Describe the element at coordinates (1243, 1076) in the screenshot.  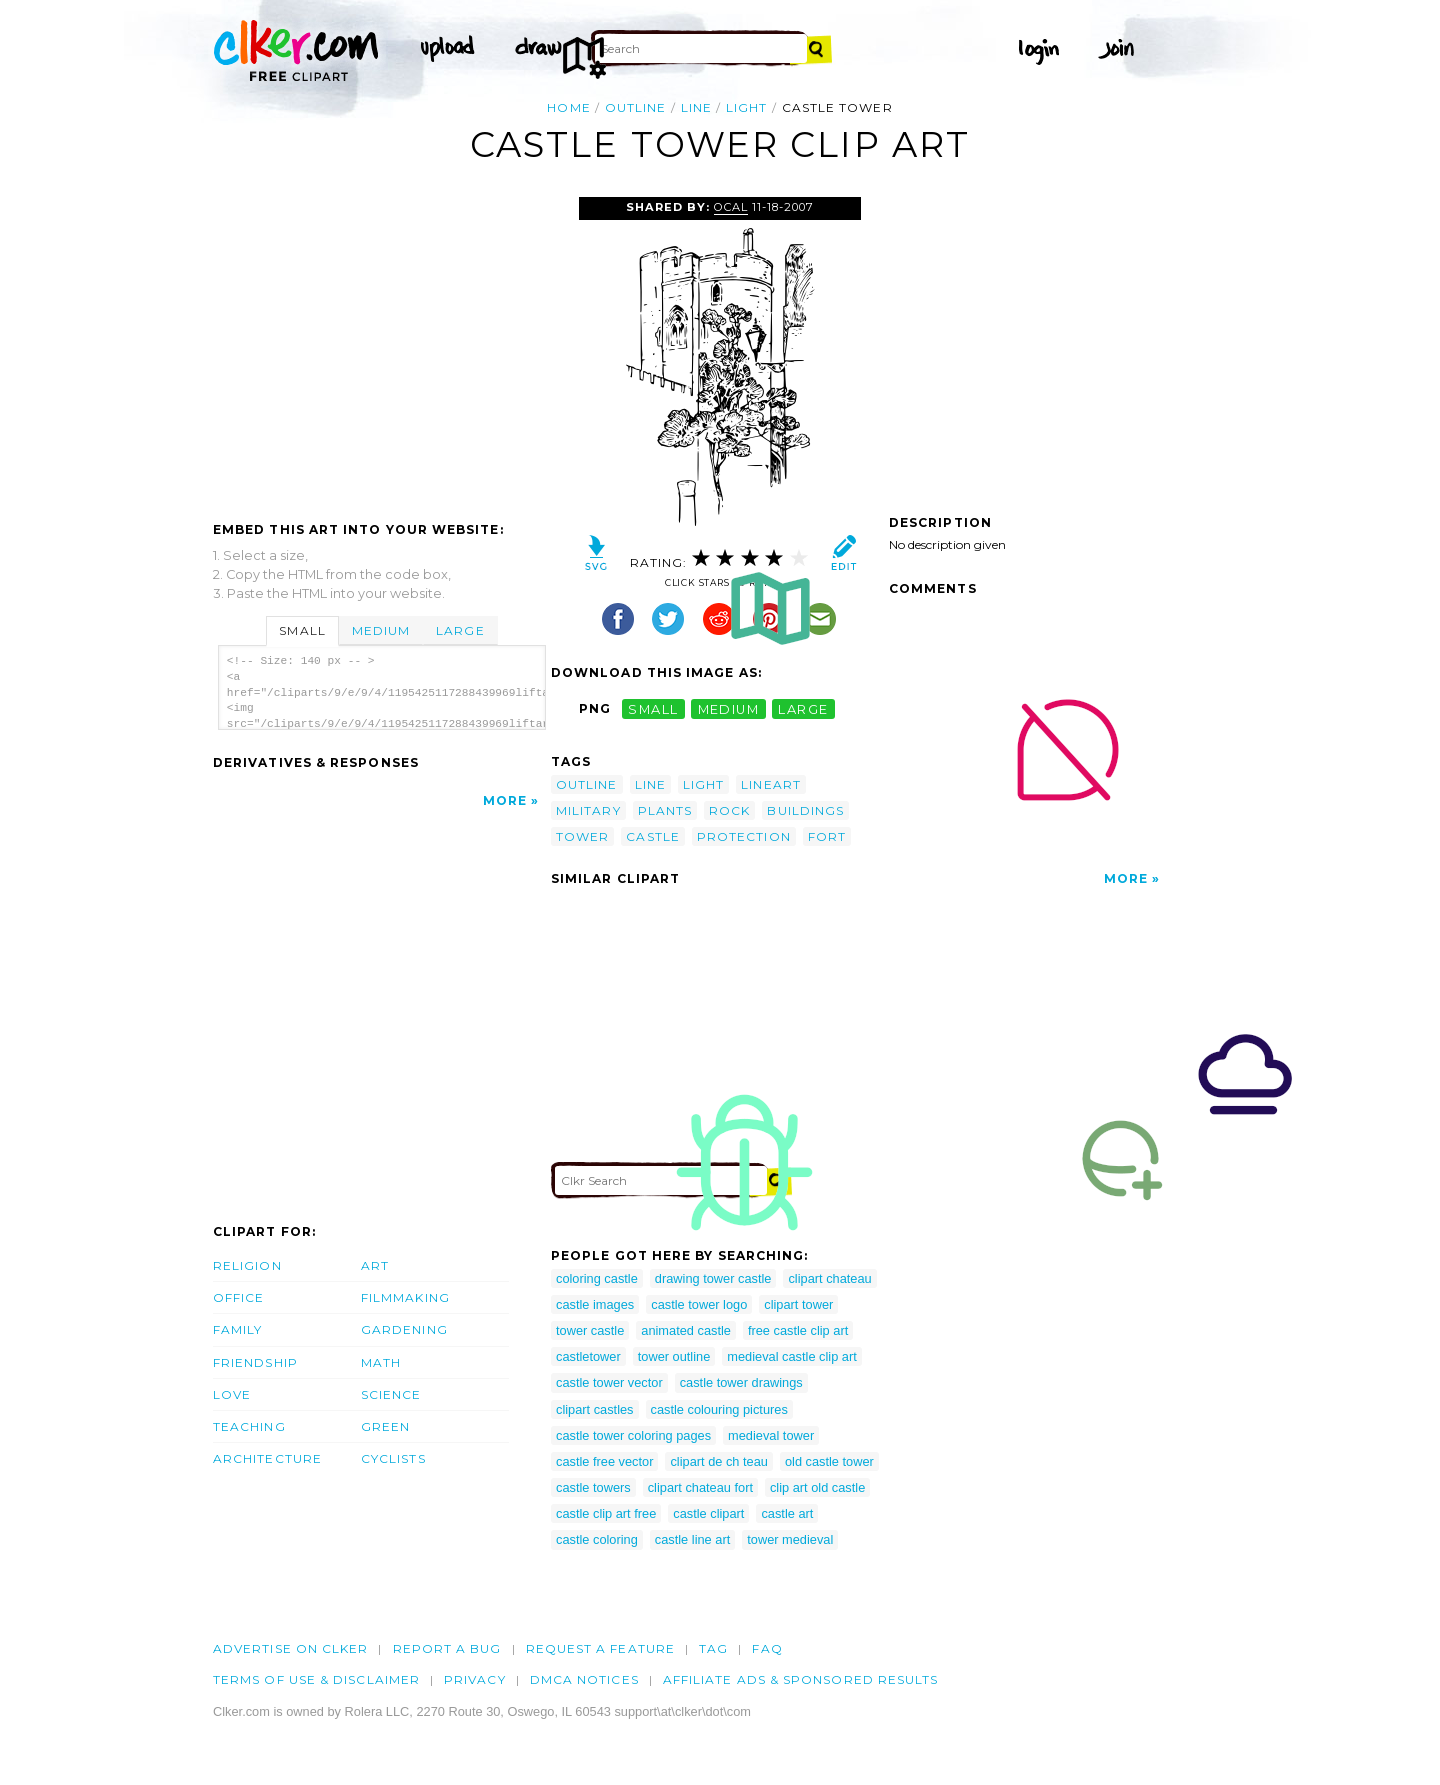
I see `indicates foggy weather conditions` at that location.